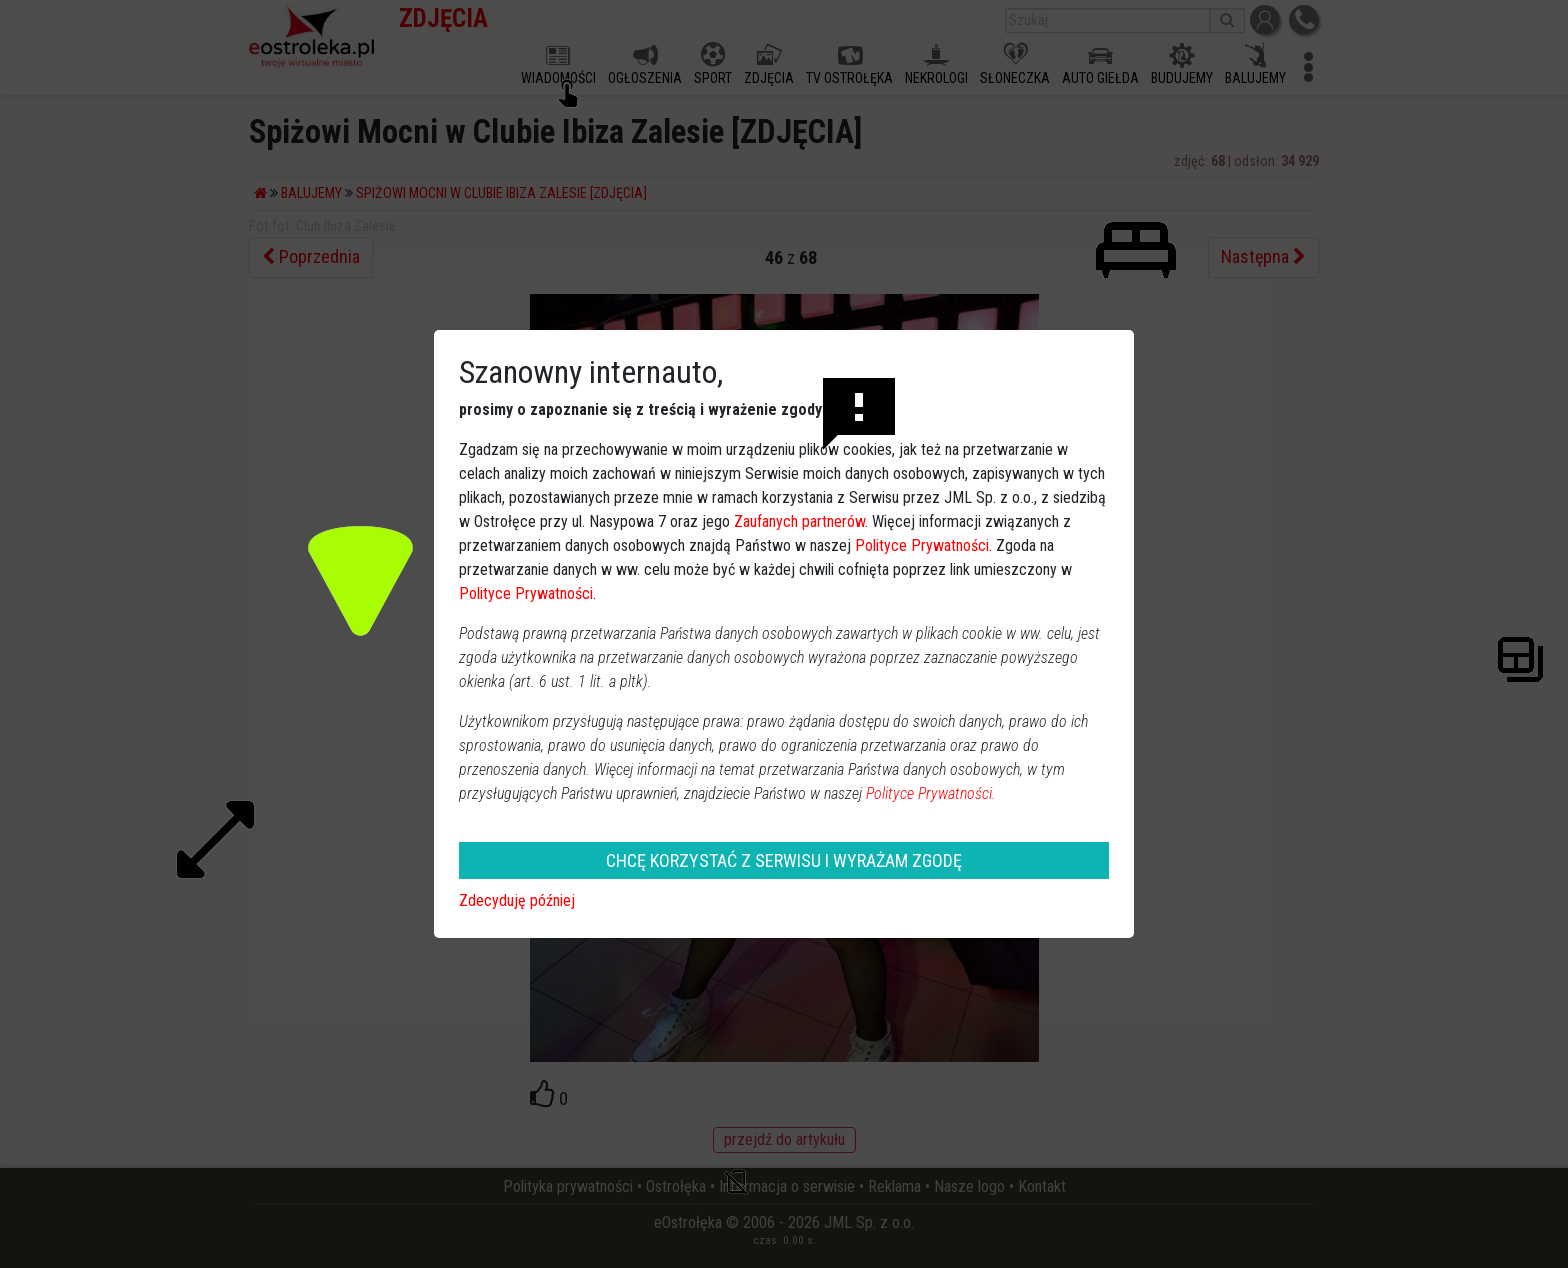 Image resolution: width=1568 pixels, height=1268 pixels. I want to click on filter or sort content, so click(360, 583).